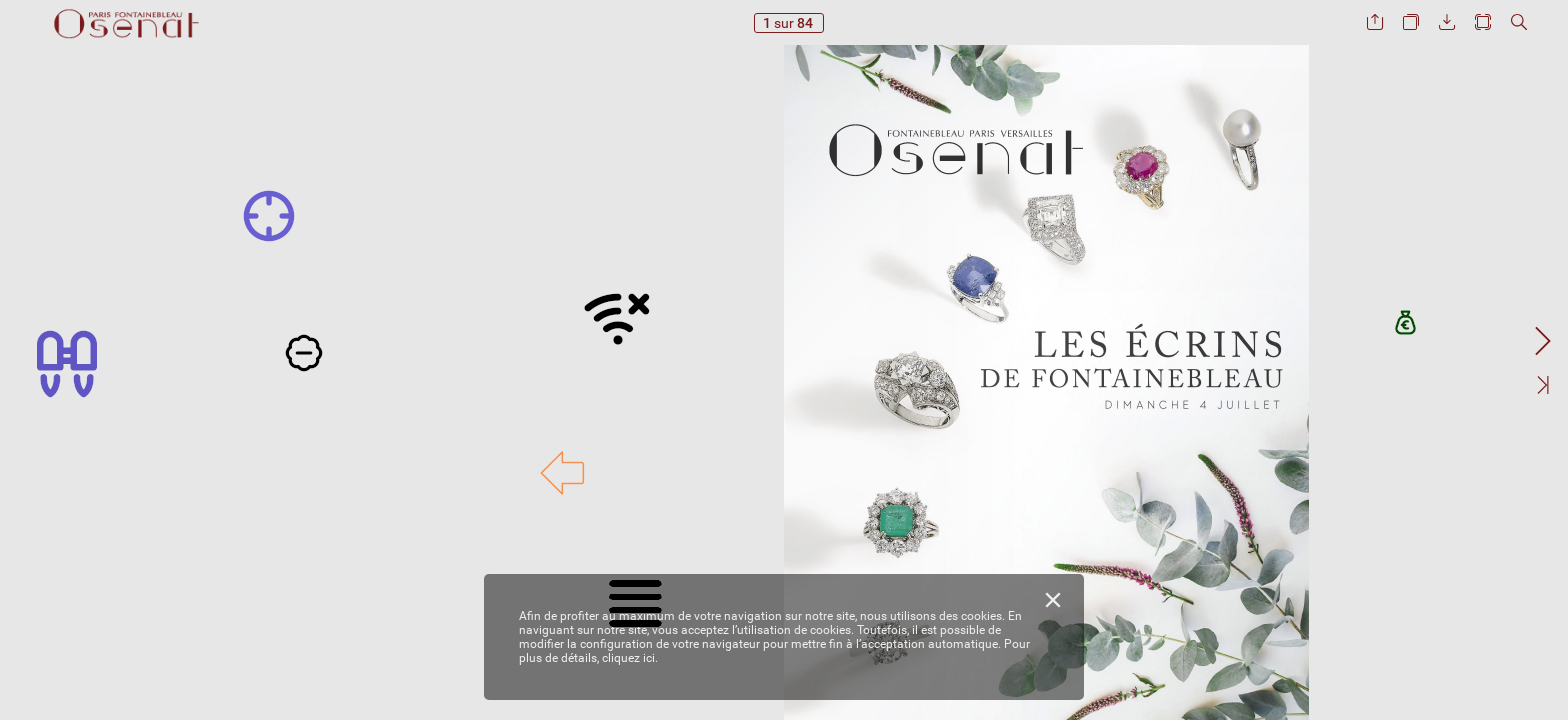  Describe the element at coordinates (304, 353) in the screenshot. I see `remove a badge or label` at that location.